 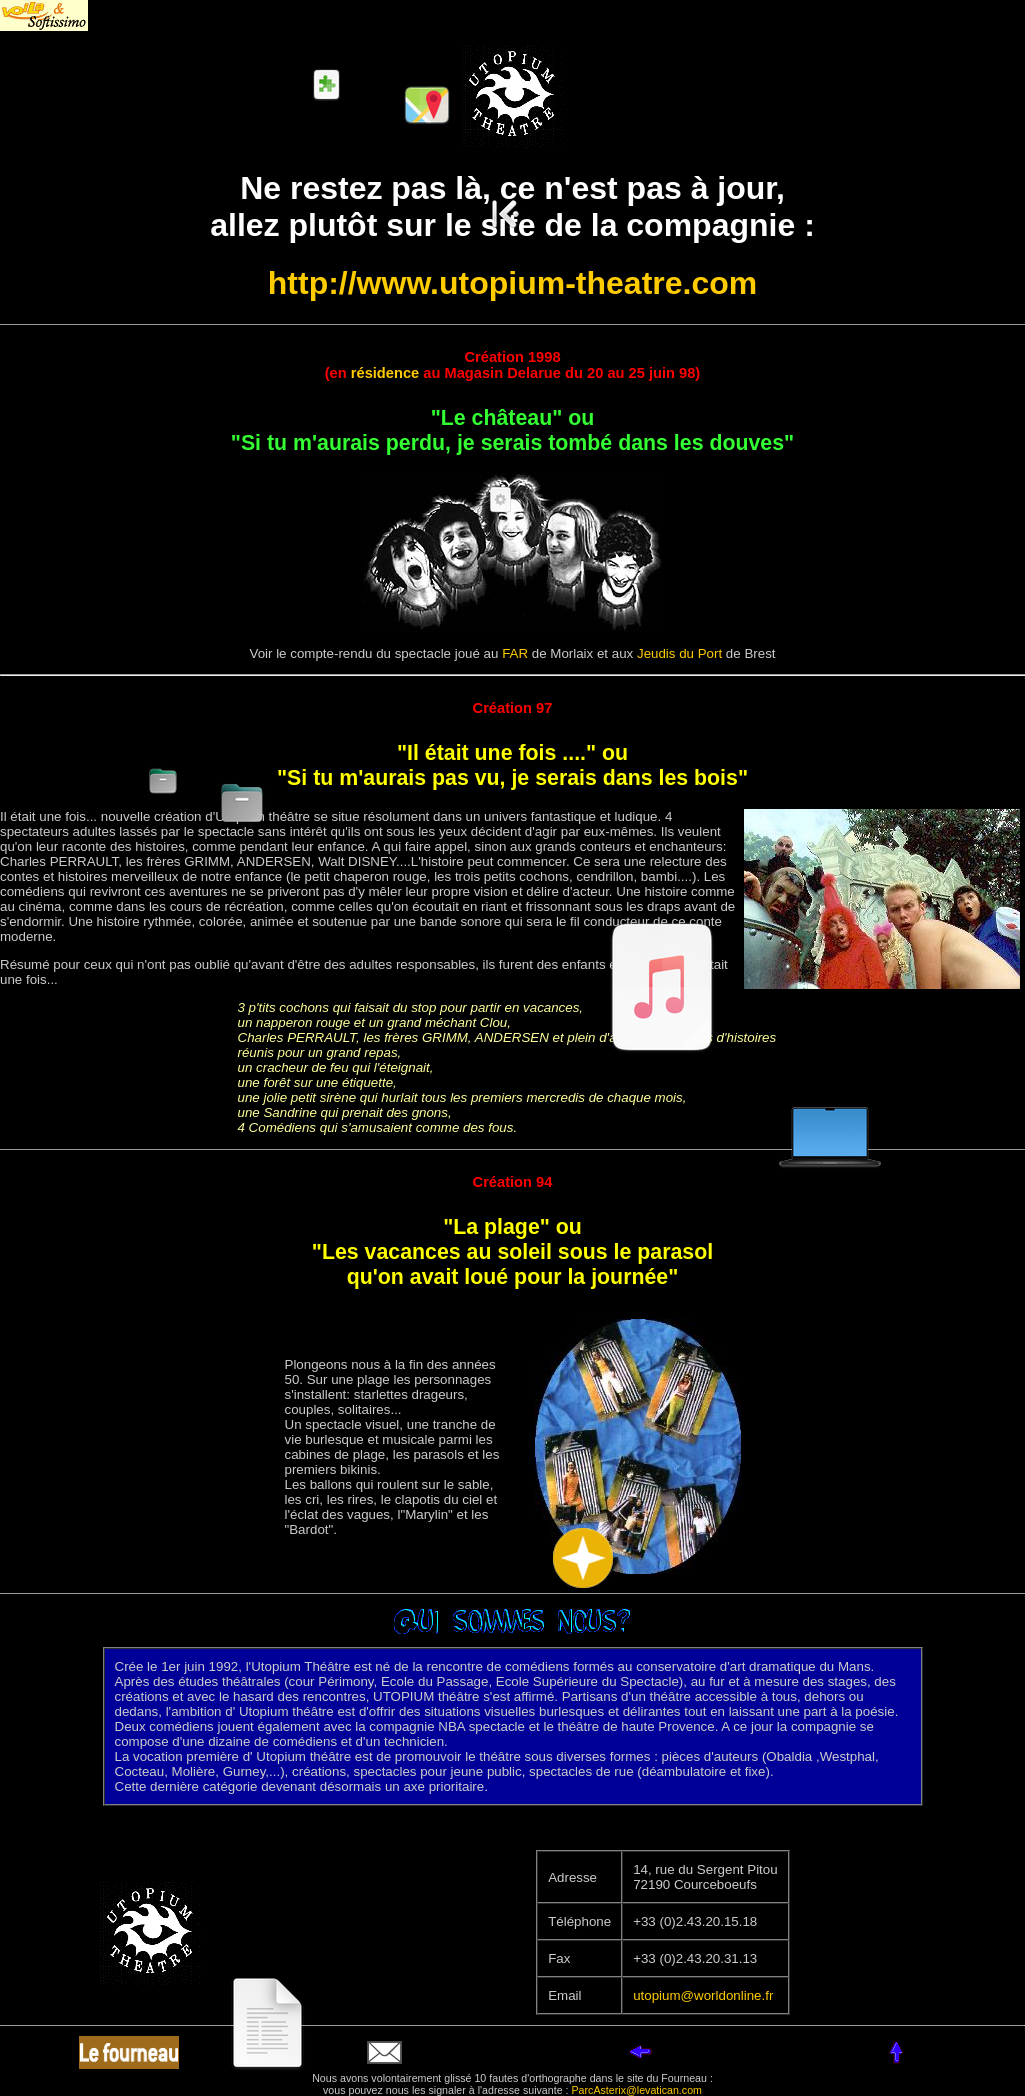 I want to click on open the file manager app, so click(x=242, y=803).